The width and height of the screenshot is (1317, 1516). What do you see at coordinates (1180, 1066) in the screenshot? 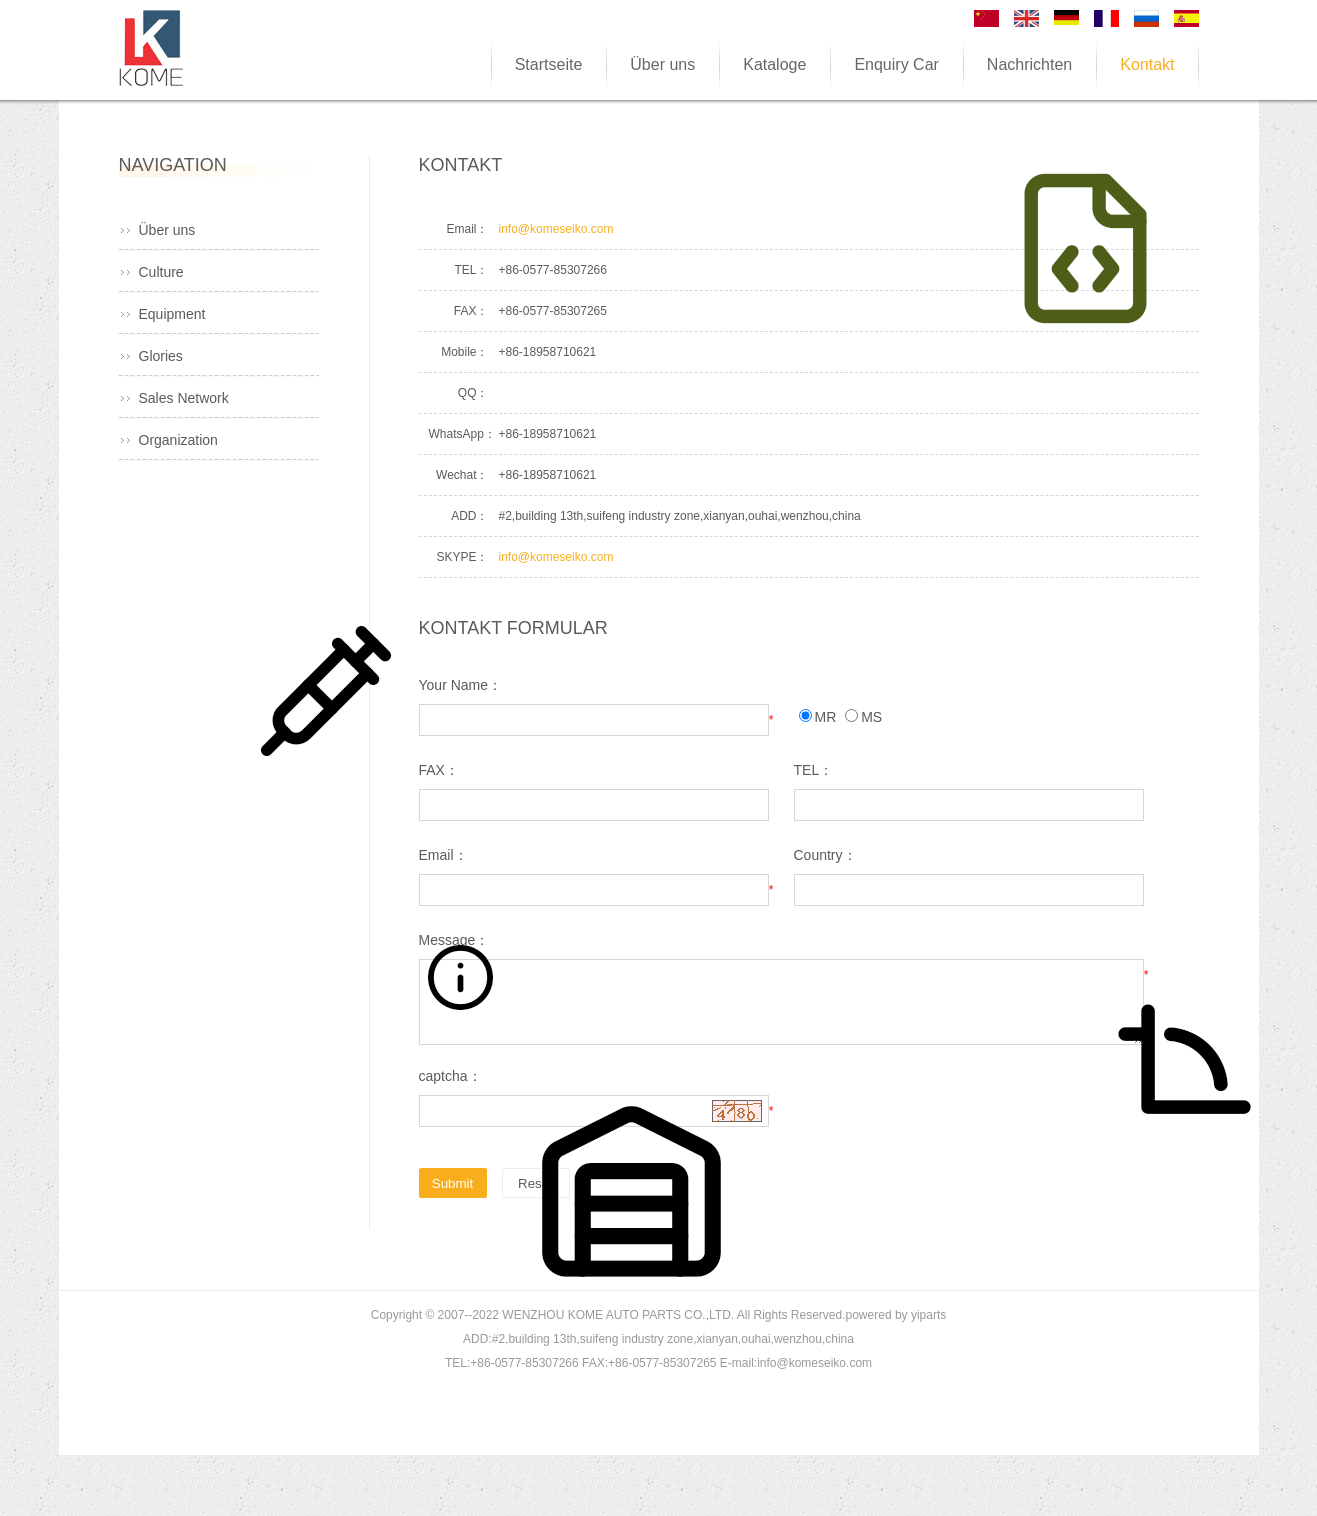
I see `measure or display an angle` at bounding box center [1180, 1066].